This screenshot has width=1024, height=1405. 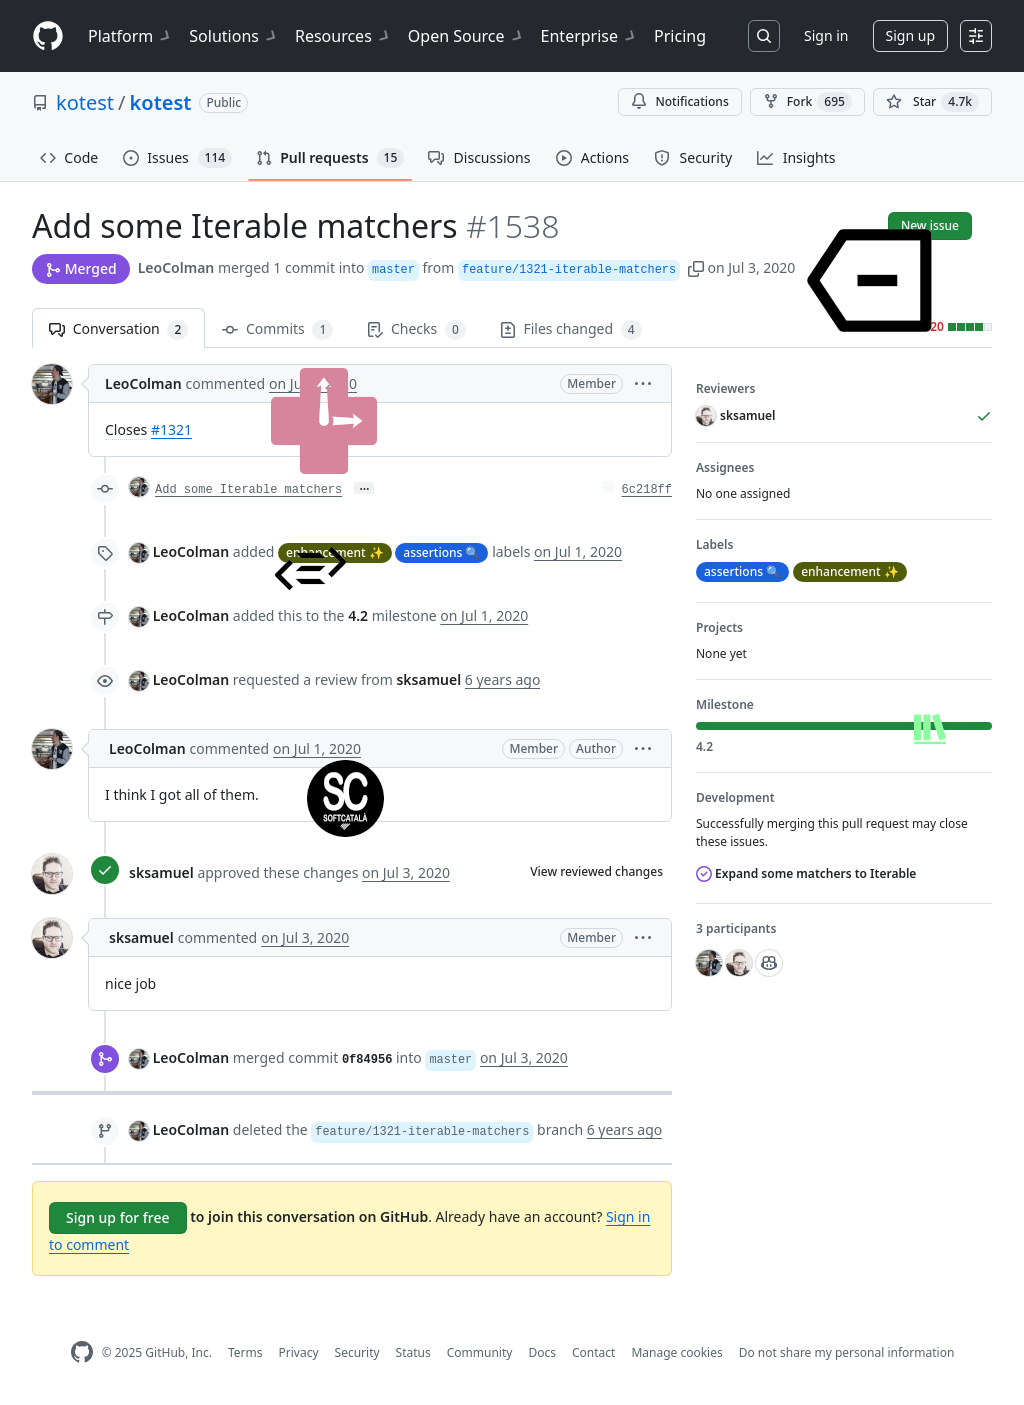 I want to click on purescript programming language logo, so click(x=310, y=568).